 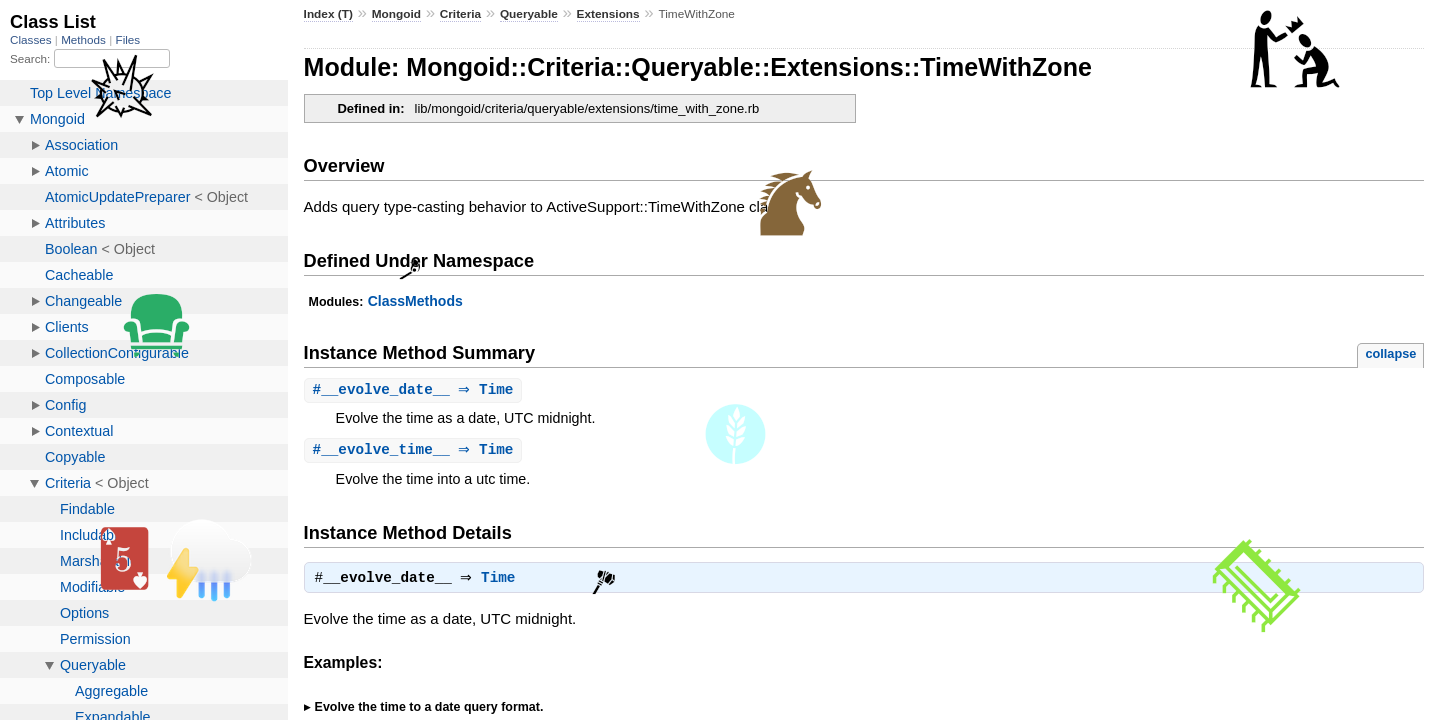 I want to click on browse furniture or home decor items, so click(x=156, y=325).